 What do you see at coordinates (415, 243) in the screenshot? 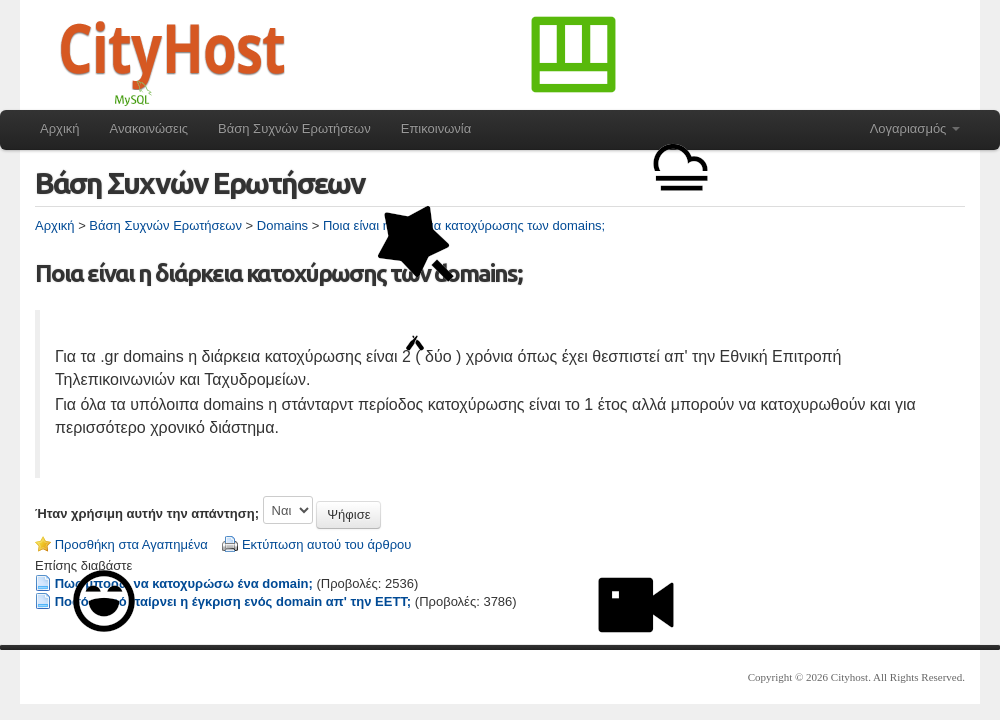
I see `apply magic wand or auto-enhance effect` at bounding box center [415, 243].